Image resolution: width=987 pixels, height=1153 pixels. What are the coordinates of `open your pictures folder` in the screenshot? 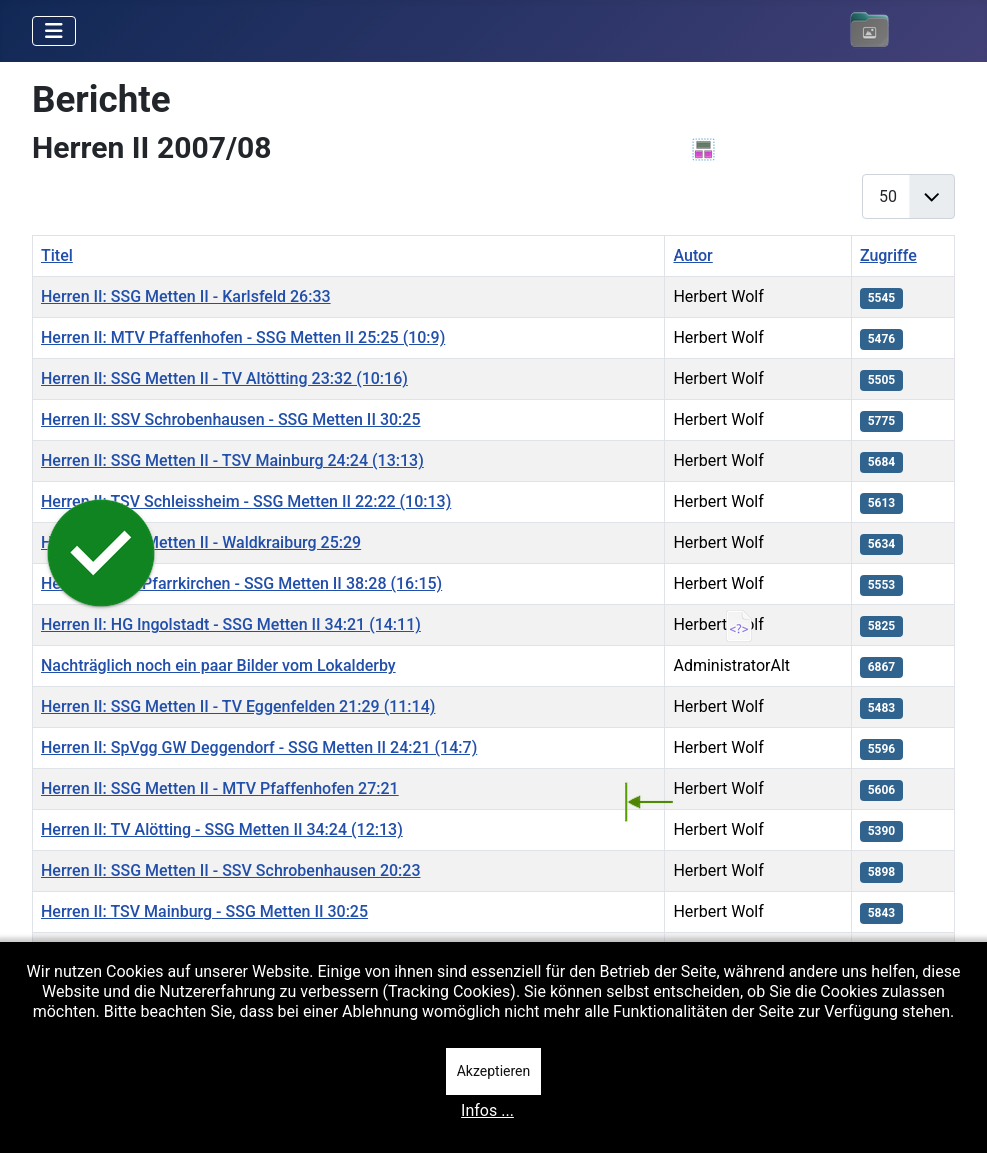 It's located at (869, 29).